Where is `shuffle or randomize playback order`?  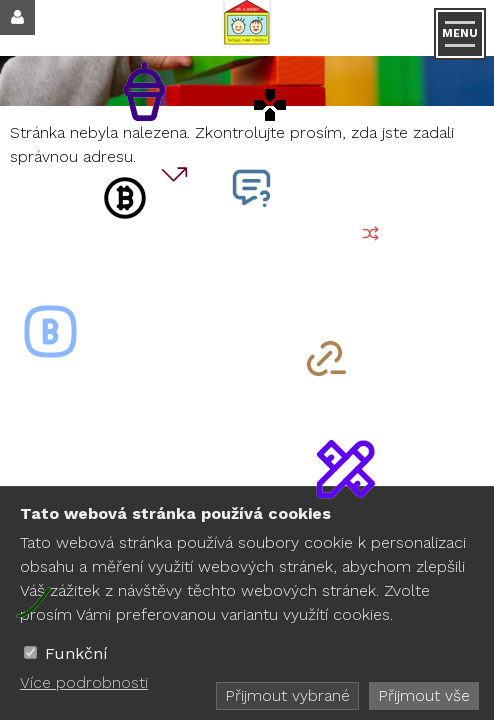 shuffle or randomize playback order is located at coordinates (370, 233).